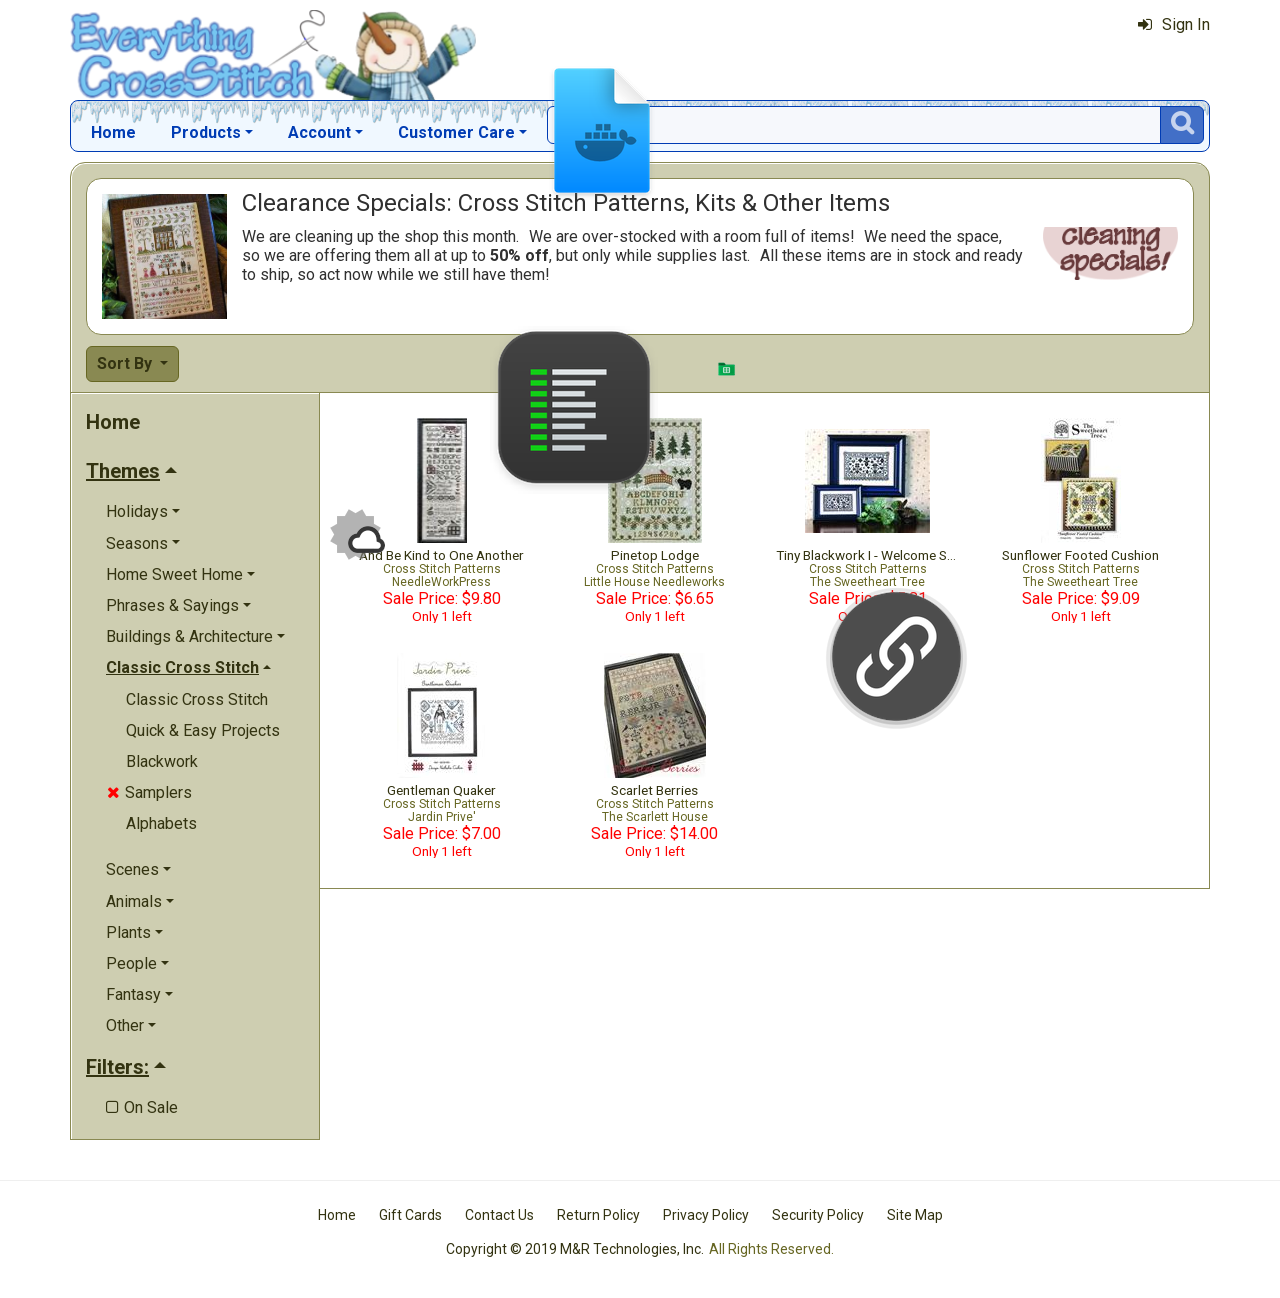 This screenshot has width=1280, height=1298. Describe the element at coordinates (896, 656) in the screenshot. I see `indicates a symbolic link or alias to another file` at that location.